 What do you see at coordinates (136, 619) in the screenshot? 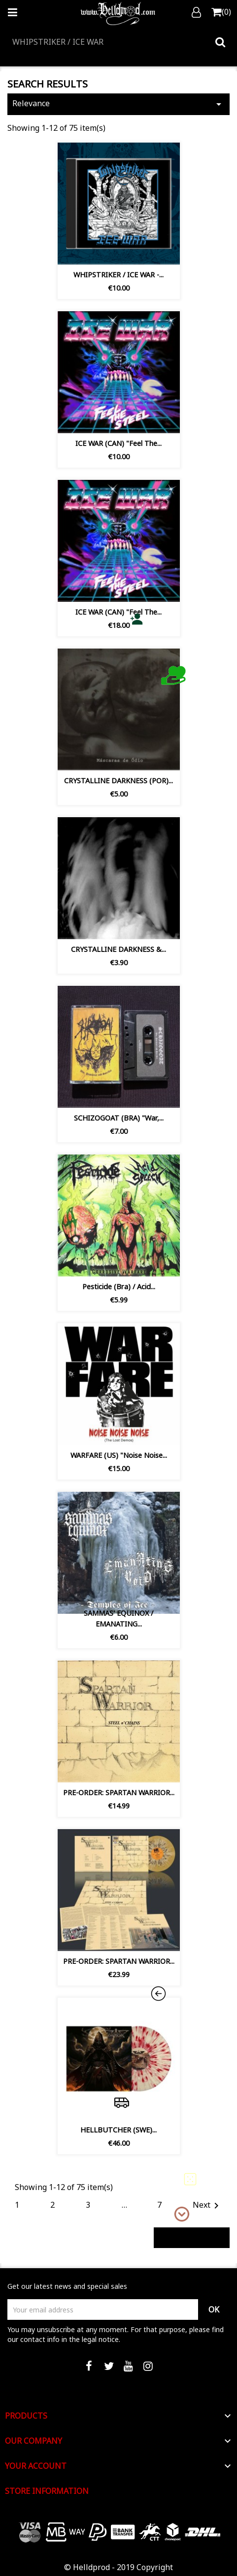
I see `add a new contact or friend` at bounding box center [136, 619].